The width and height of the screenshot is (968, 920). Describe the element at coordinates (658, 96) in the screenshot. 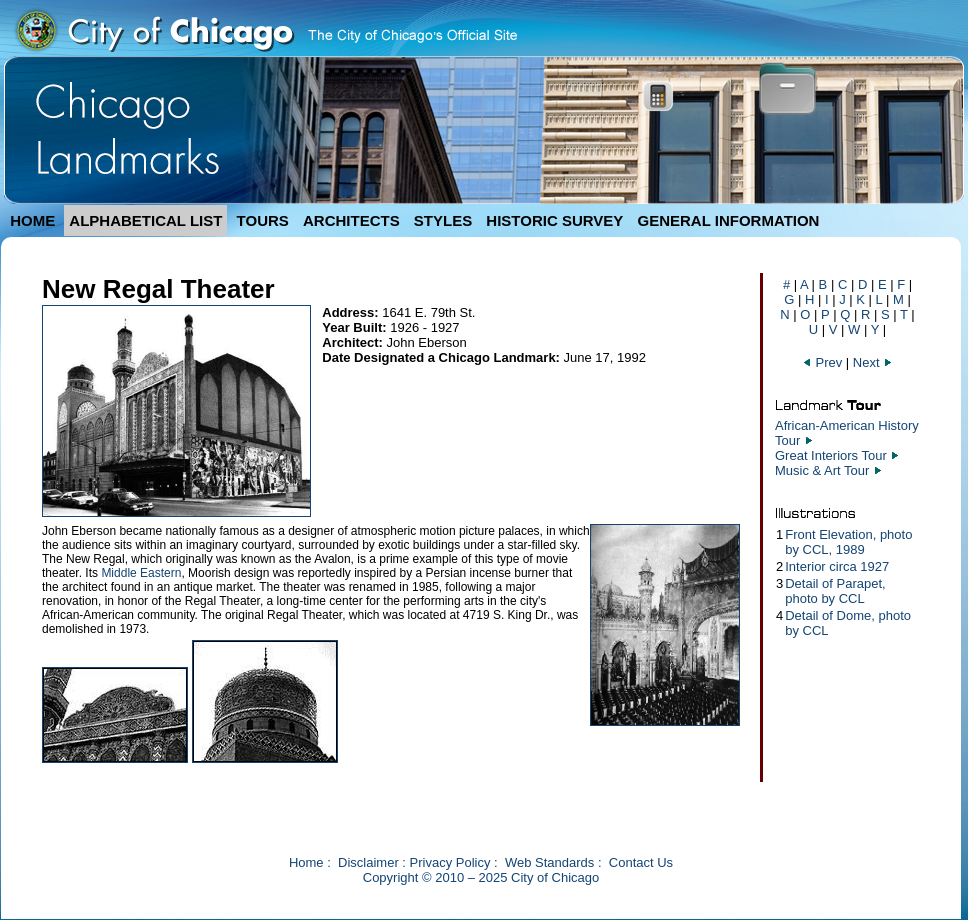

I see `open the calculator app` at that location.